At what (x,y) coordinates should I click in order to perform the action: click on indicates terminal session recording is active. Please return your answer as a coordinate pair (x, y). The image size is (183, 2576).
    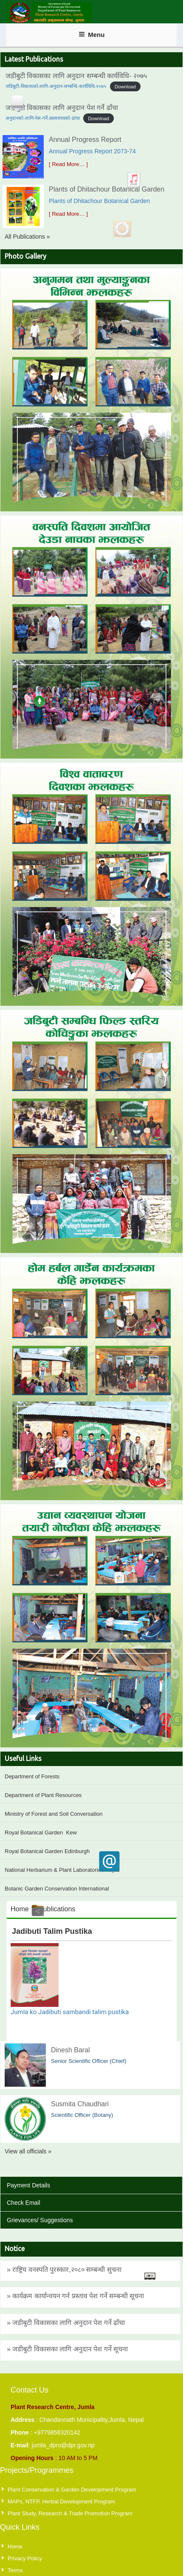
    Looking at the image, I should click on (150, 2276).